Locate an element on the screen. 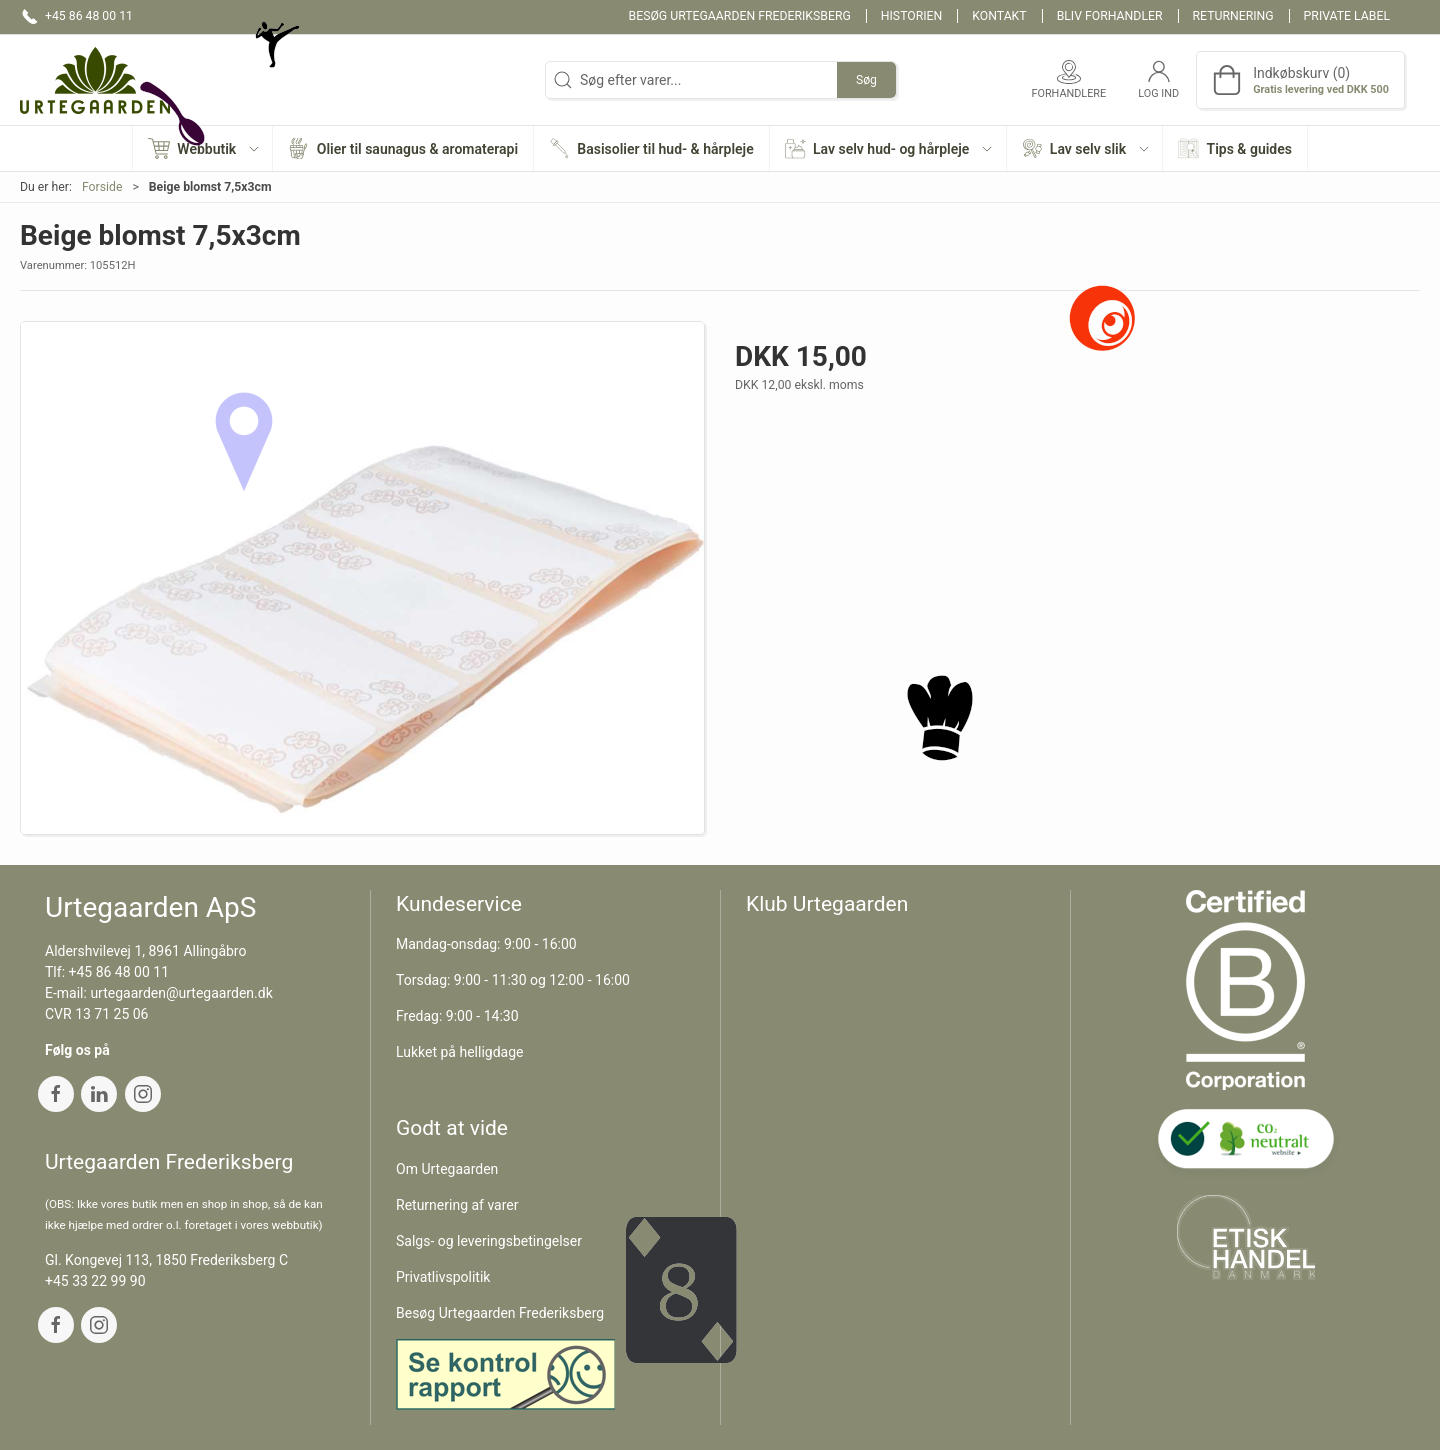 This screenshot has width=1440, height=1450. toggle visibility or show/hide content is located at coordinates (1102, 318).